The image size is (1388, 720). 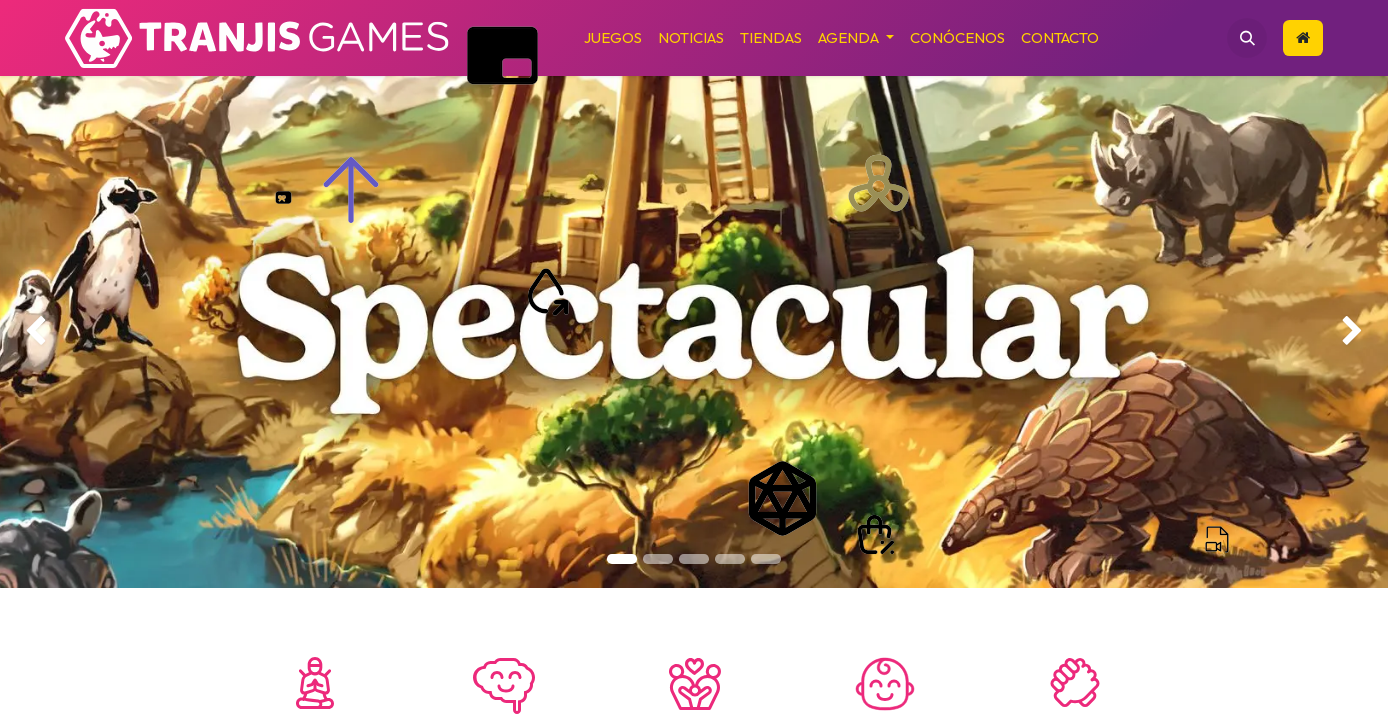 What do you see at coordinates (1217, 539) in the screenshot?
I see `open a video file` at bounding box center [1217, 539].